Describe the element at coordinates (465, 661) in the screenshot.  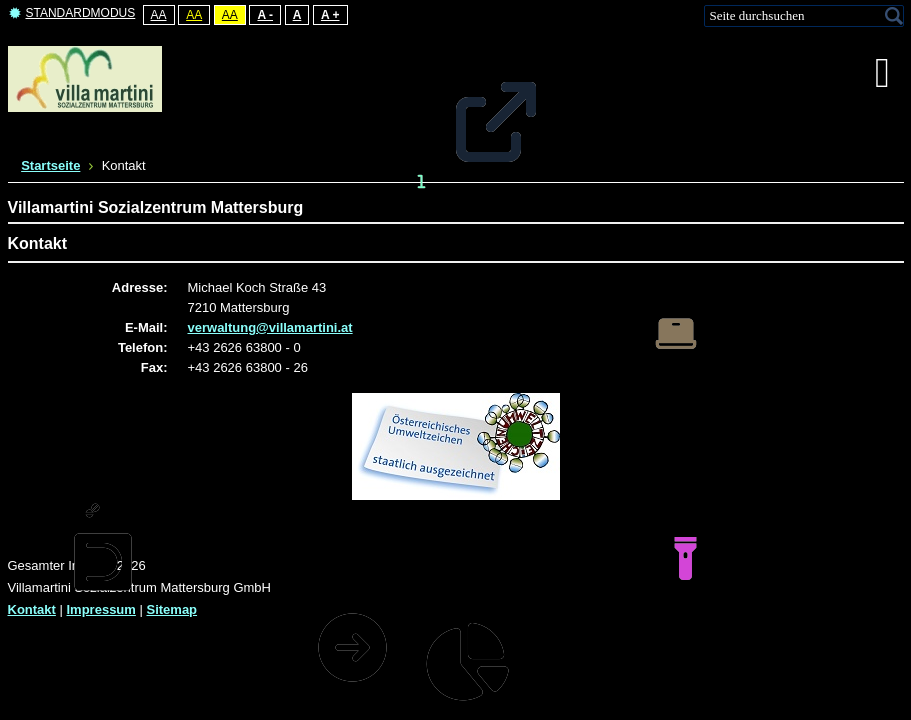
I see `view analytics or statistics breakdown` at that location.